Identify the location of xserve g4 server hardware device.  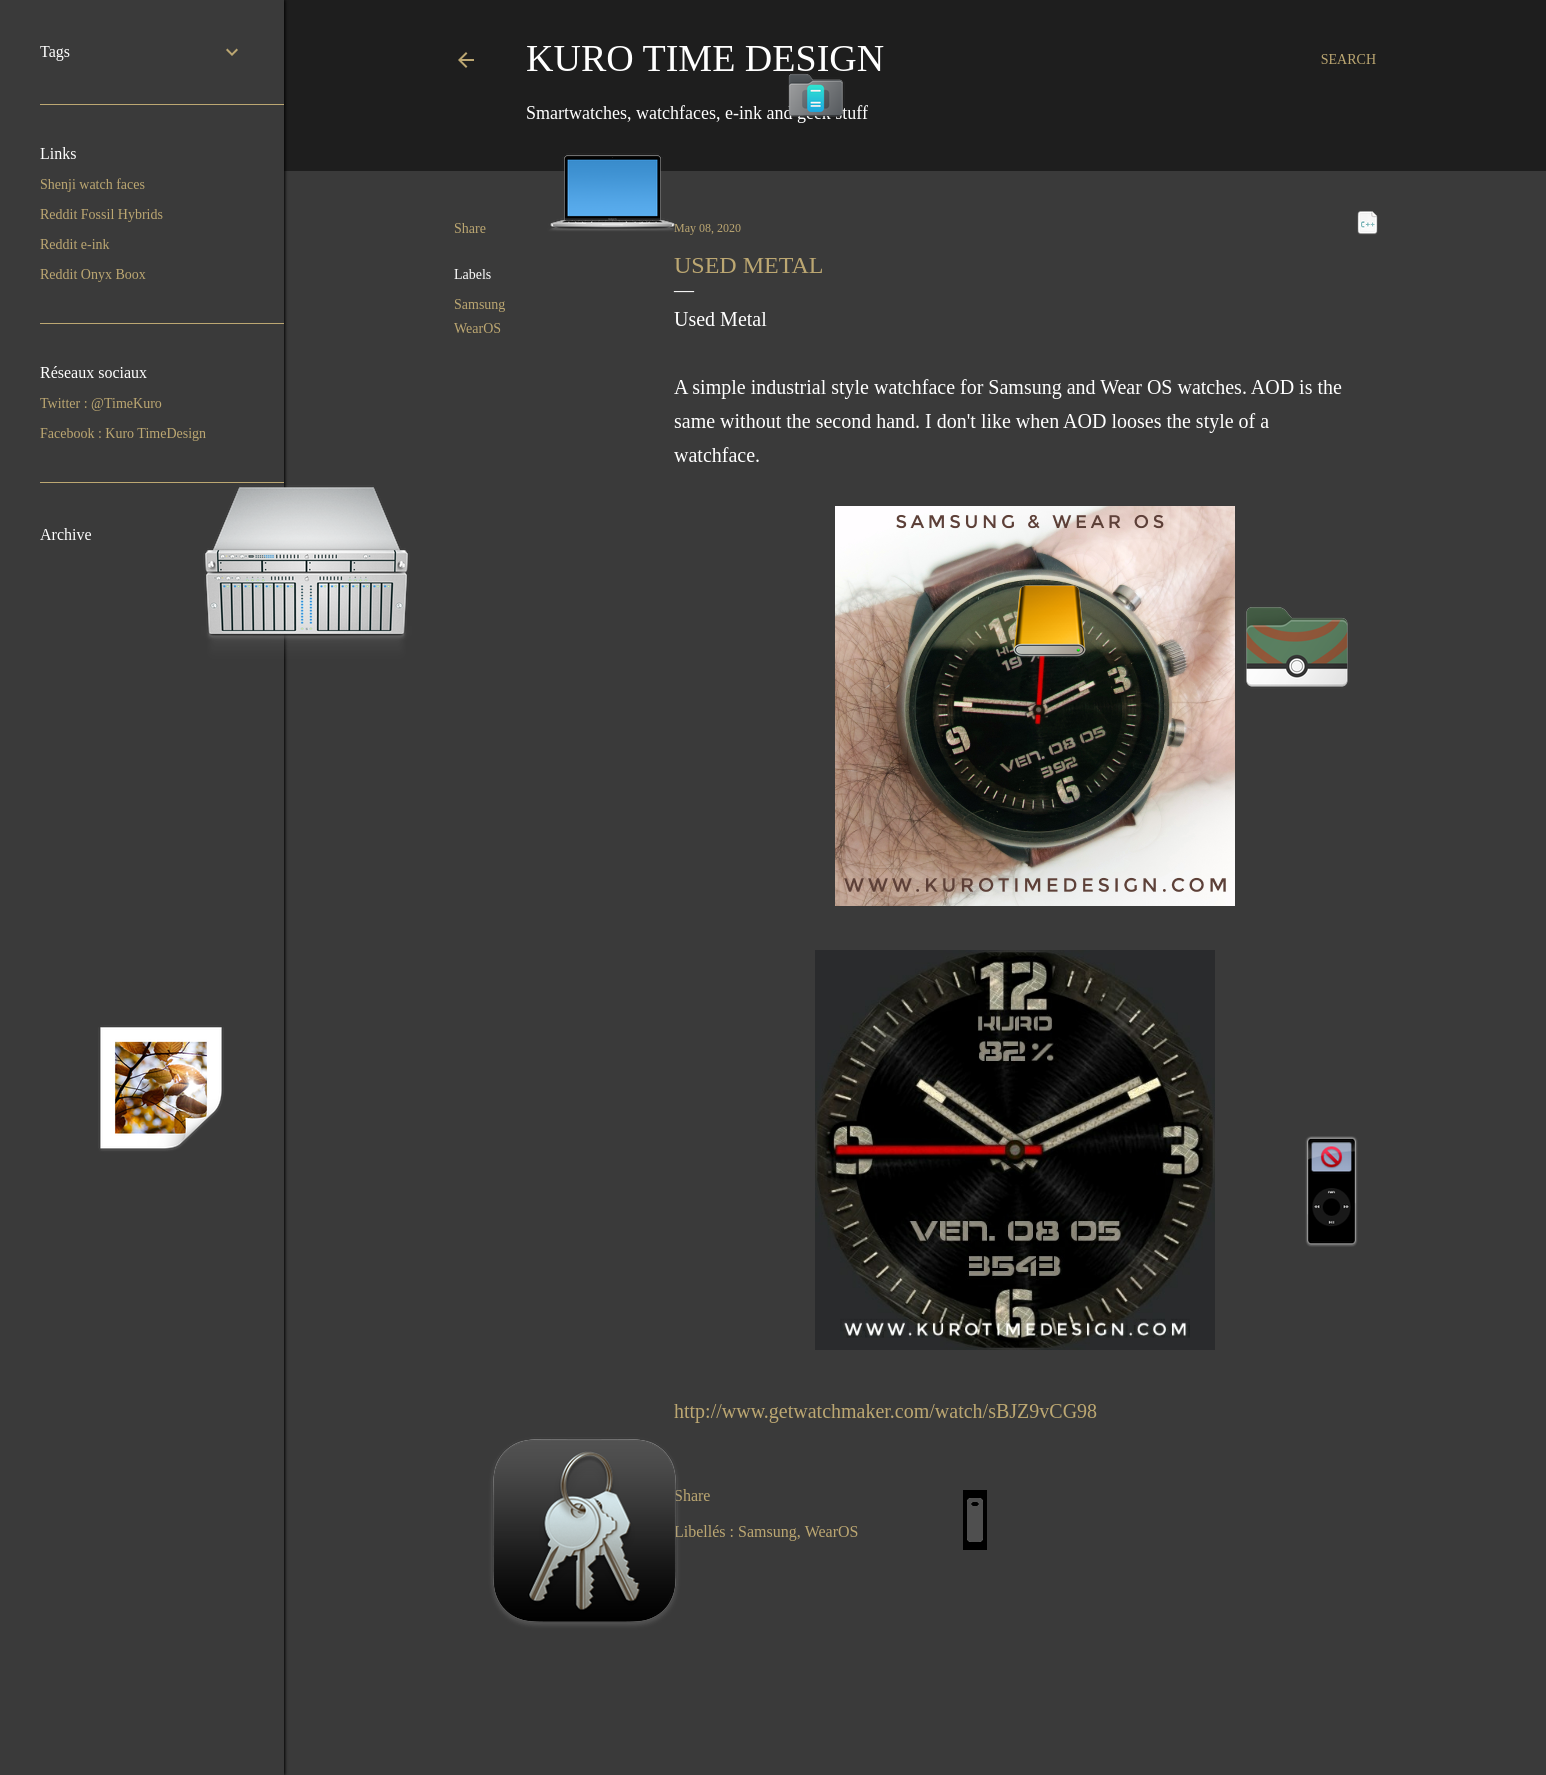
(306, 556).